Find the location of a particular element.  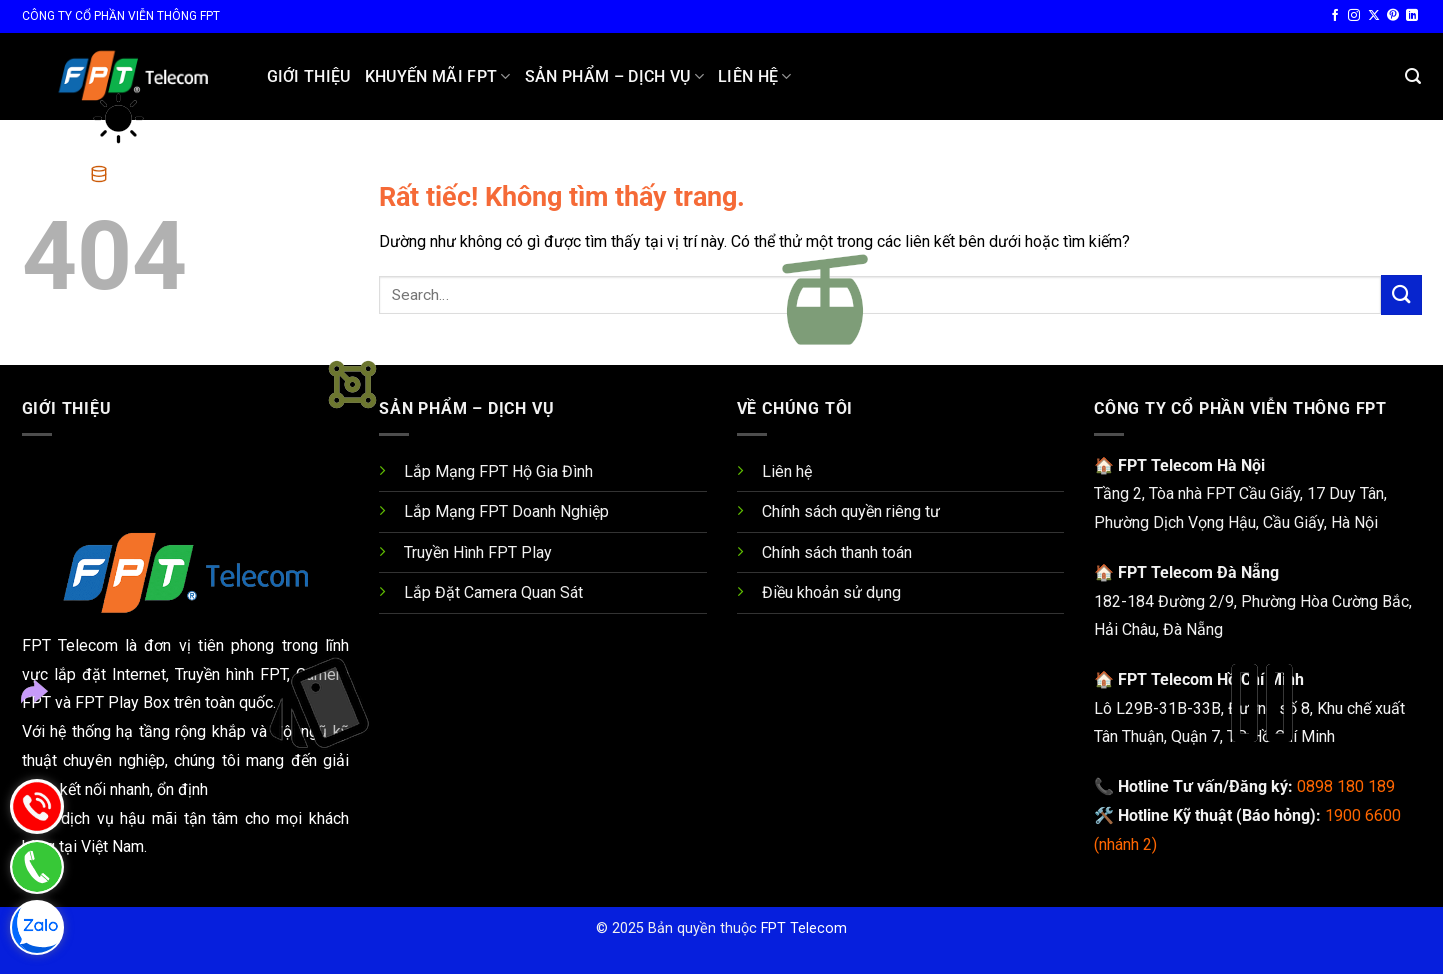

access style or theme options is located at coordinates (320, 701).